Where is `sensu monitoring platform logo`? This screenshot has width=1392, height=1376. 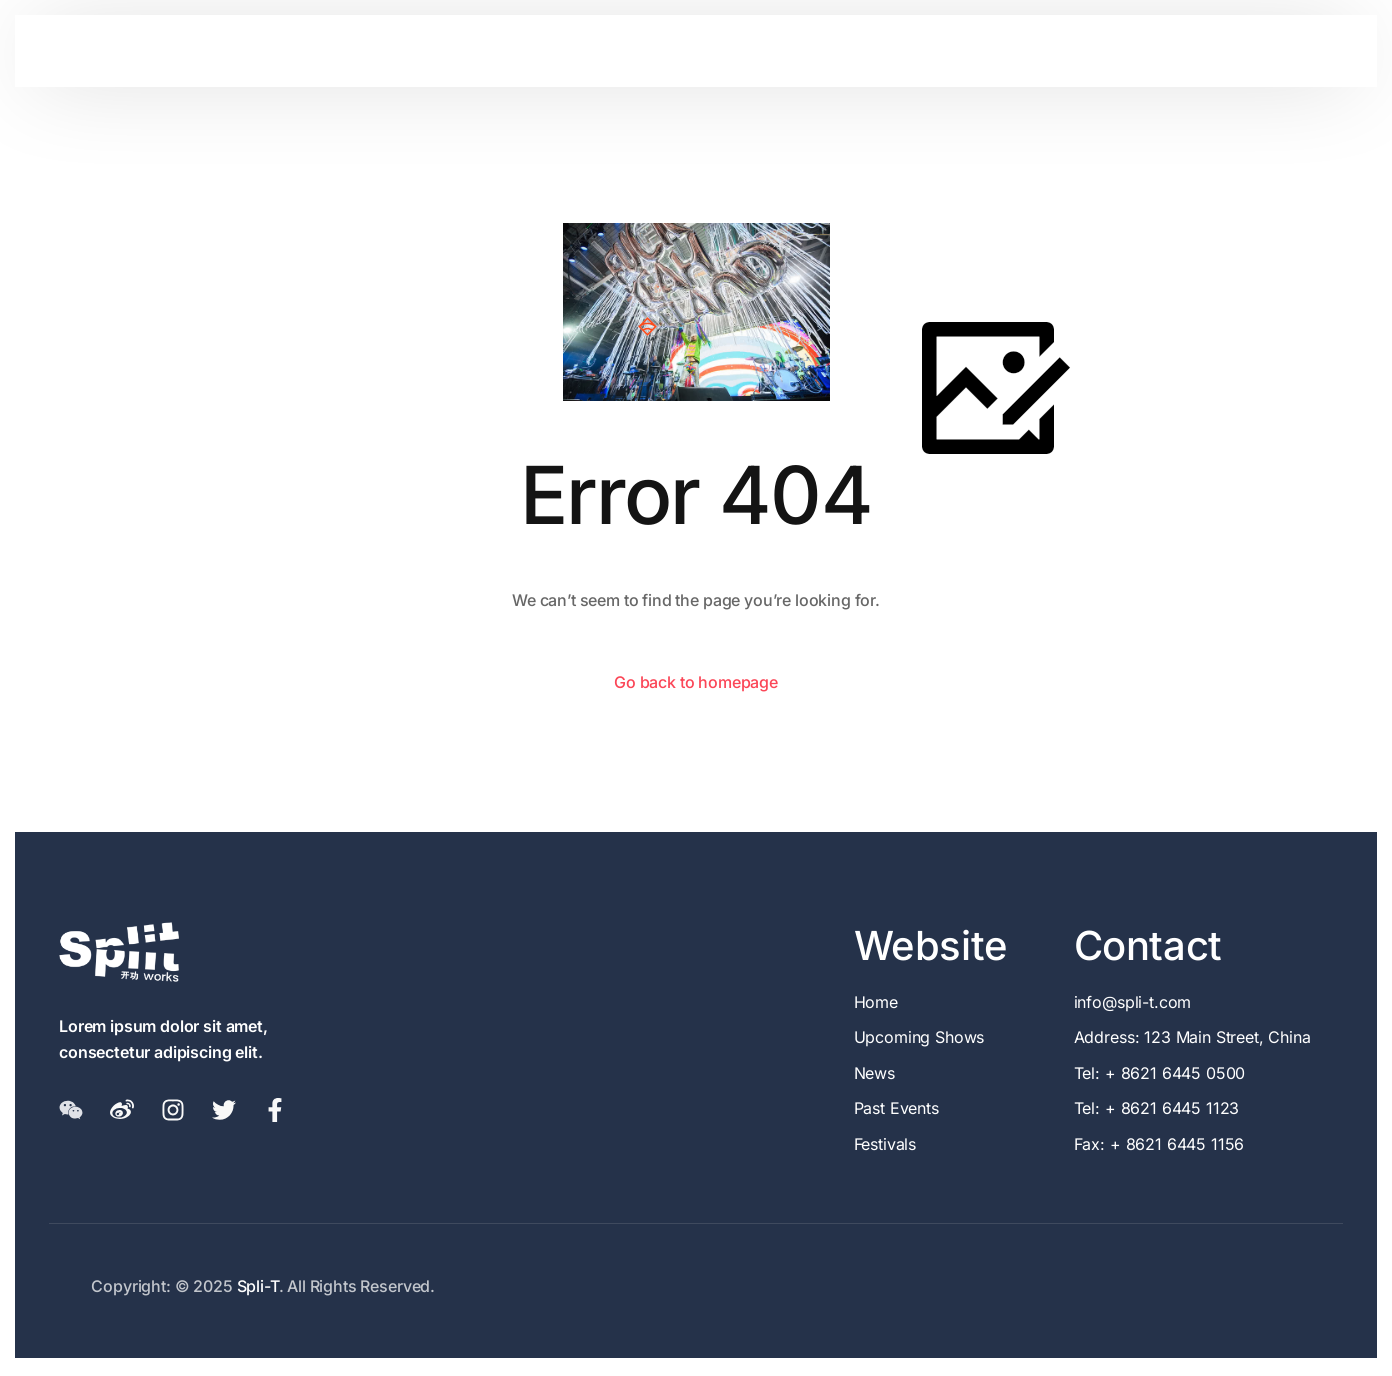 sensu monitoring platform logo is located at coordinates (647, 326).